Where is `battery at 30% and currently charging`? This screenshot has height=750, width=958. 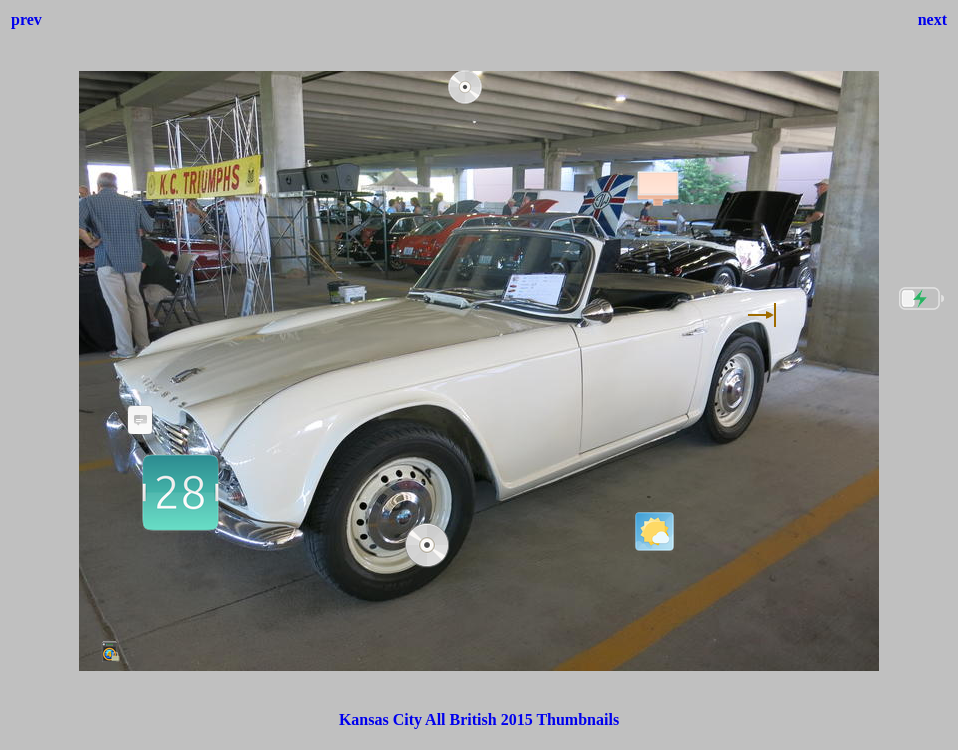
battery at 30% and currently charging is located at coordinates (921, 298).